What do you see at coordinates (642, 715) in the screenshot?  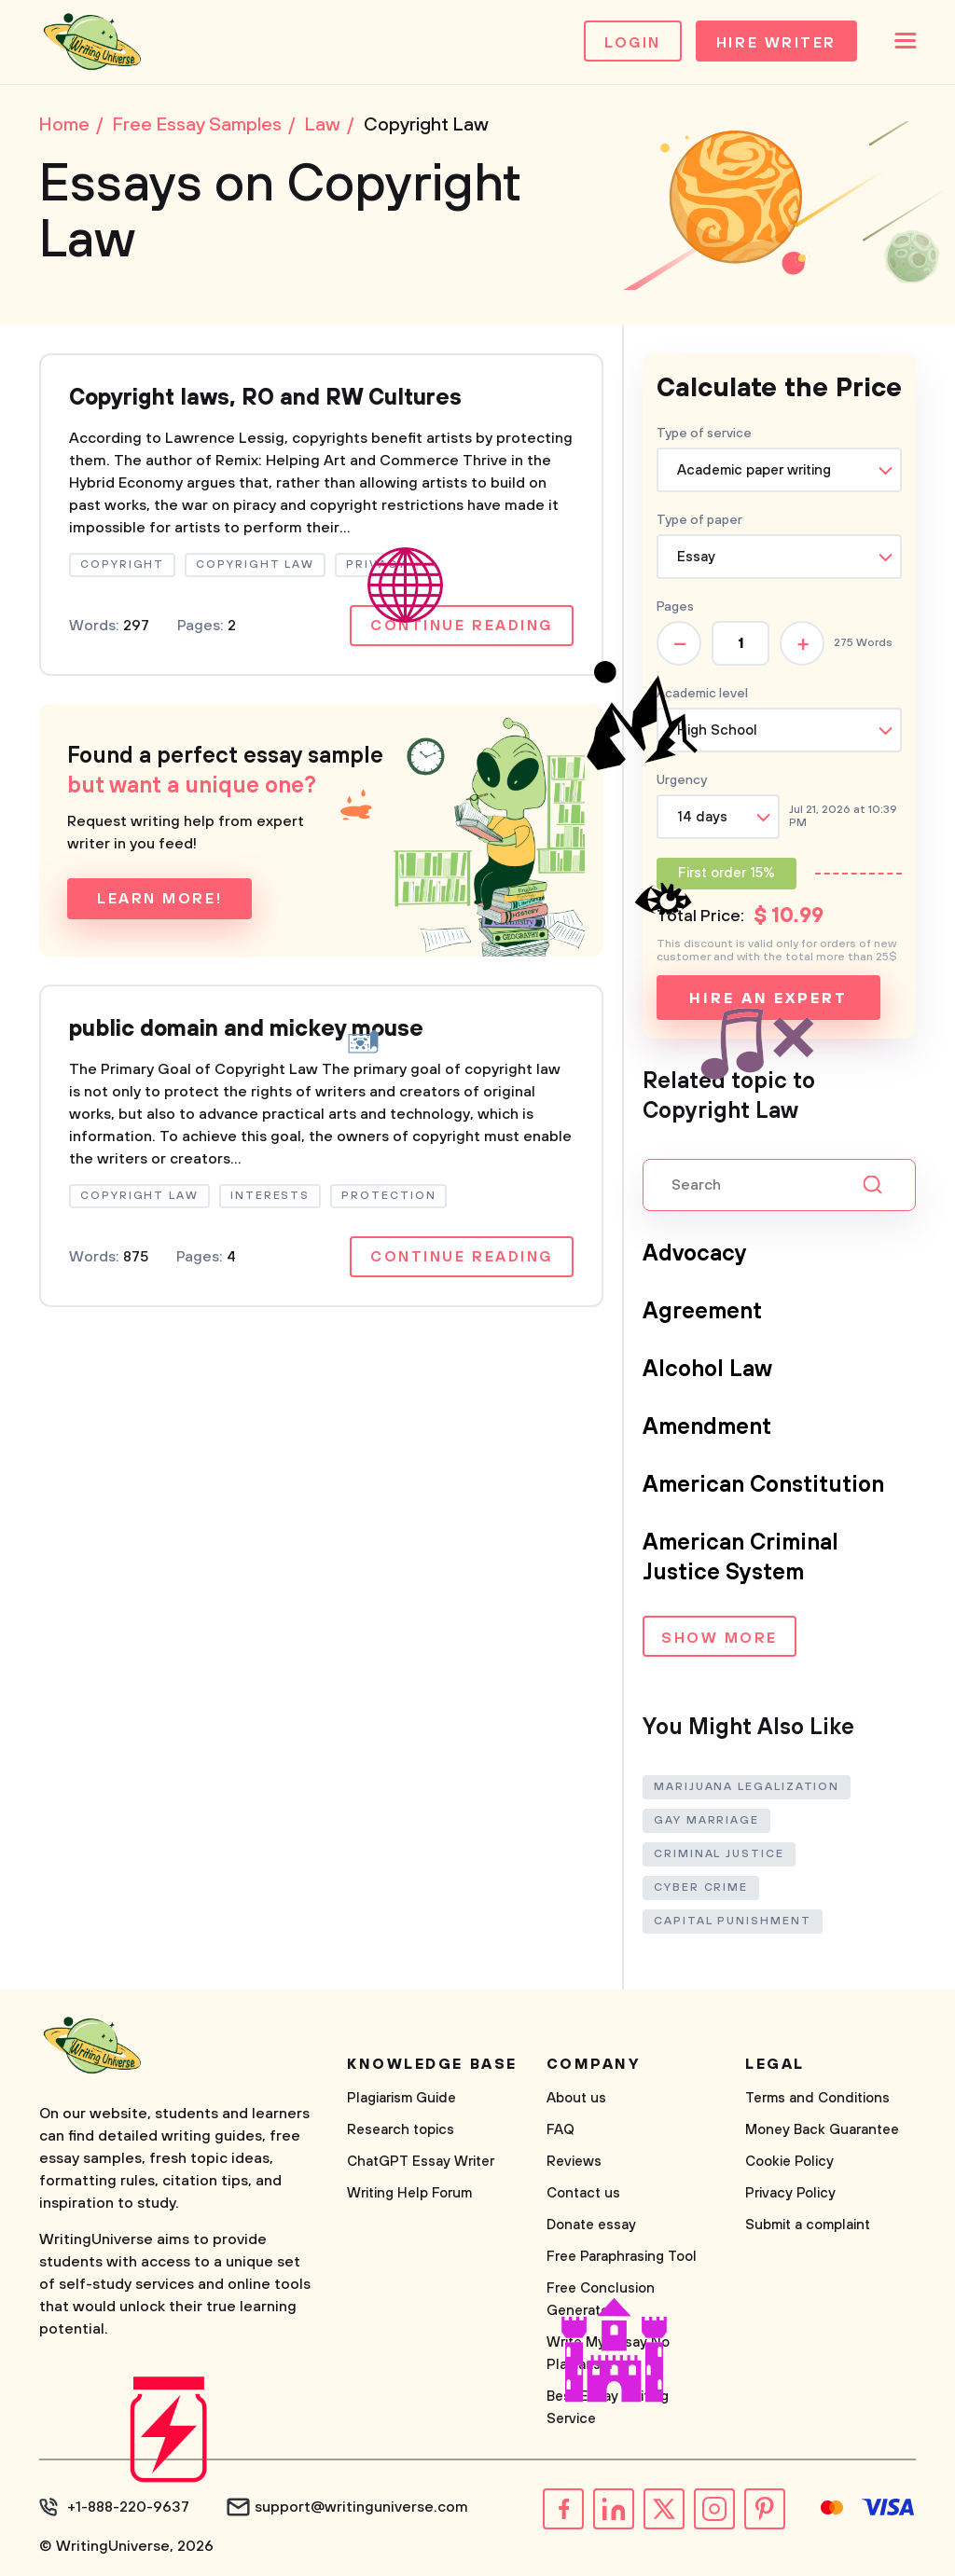 I see `view mountain summits or peaks` at bounding box center [642, 715].